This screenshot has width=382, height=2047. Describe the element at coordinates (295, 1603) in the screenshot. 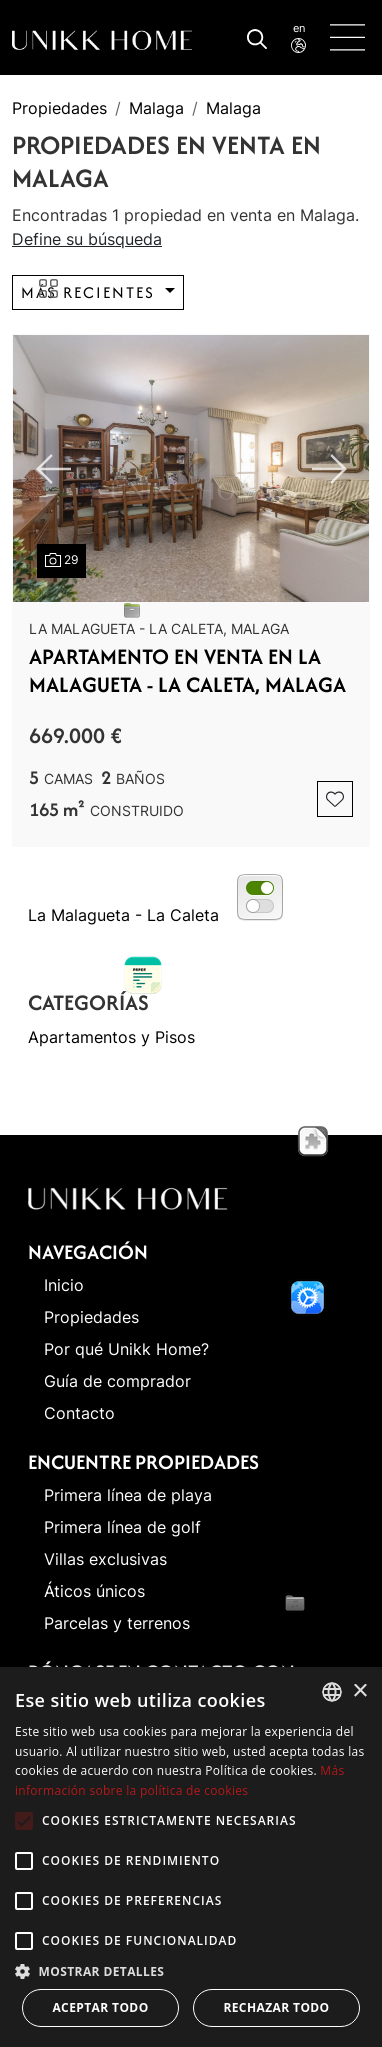

I see `open your music files folder` at that location.